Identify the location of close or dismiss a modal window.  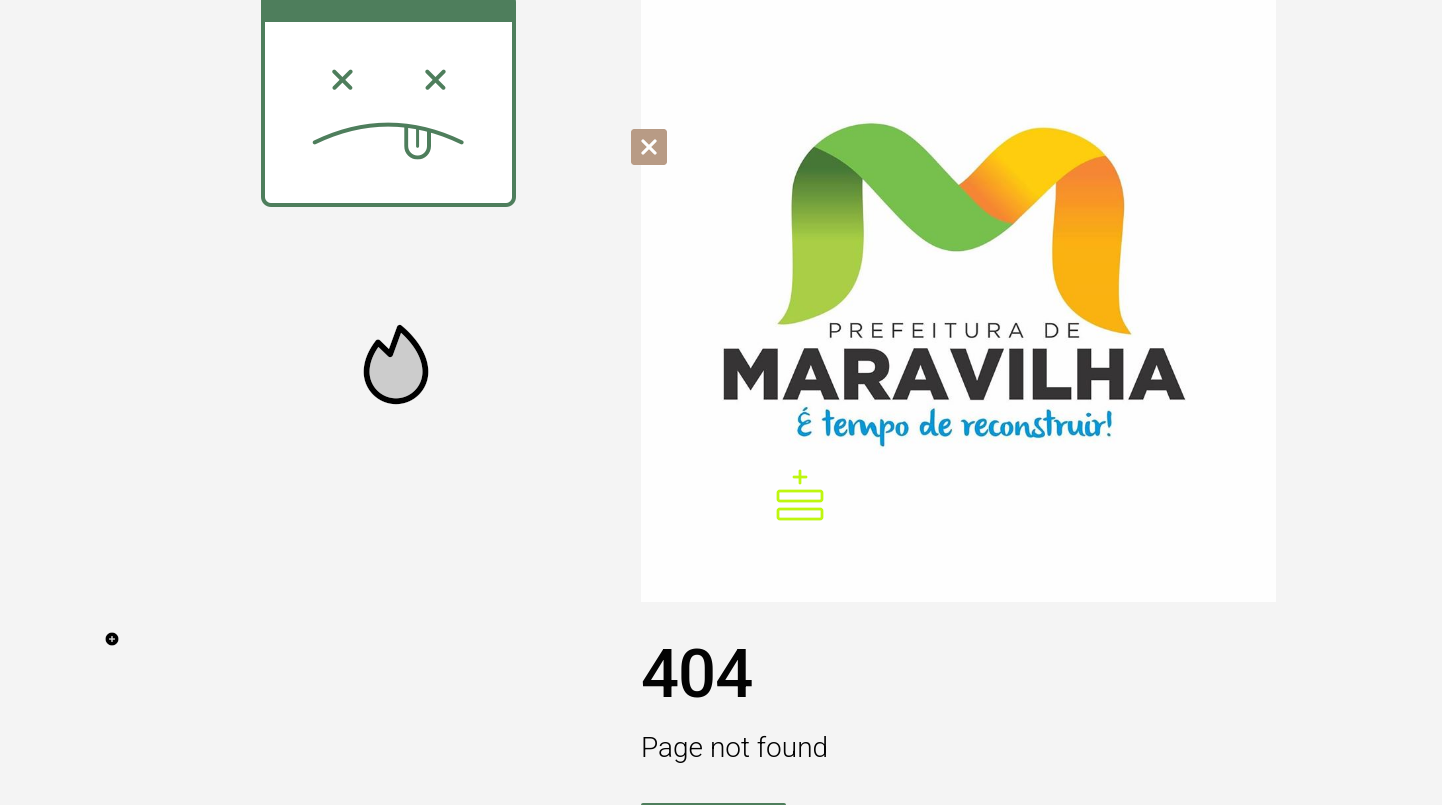
(649, 147).